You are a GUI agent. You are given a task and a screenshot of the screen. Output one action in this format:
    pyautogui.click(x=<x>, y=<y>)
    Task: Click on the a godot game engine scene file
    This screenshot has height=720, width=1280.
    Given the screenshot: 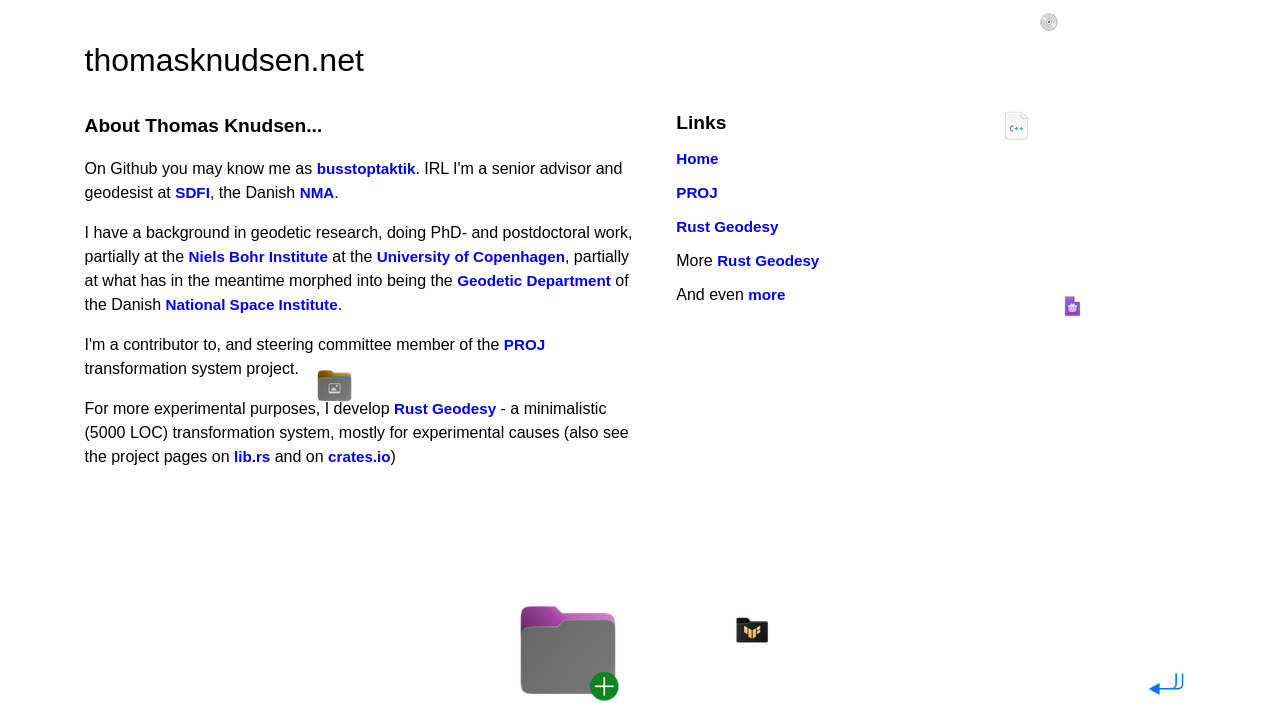 What is the action you would take?
    pyautogui.click(x=1072, y=306)
    